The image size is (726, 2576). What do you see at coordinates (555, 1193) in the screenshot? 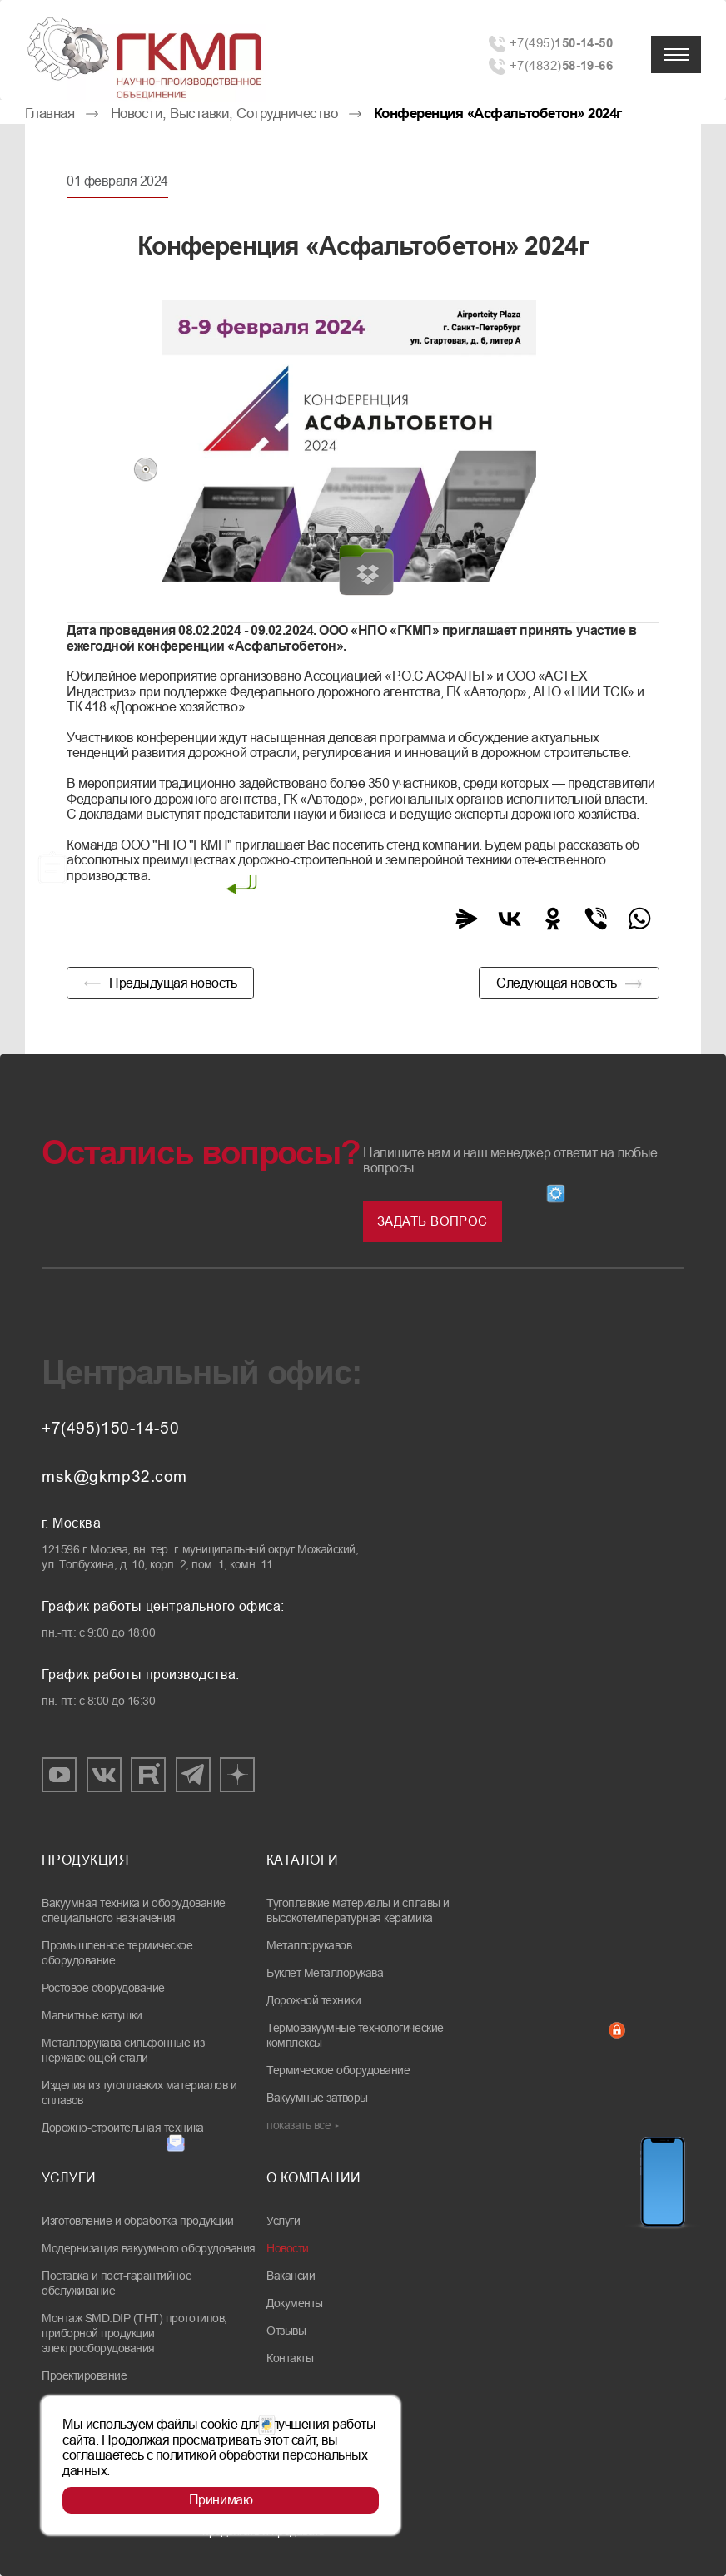
I see `windows executable file (.exe)` at bounding box center [555, 1193].